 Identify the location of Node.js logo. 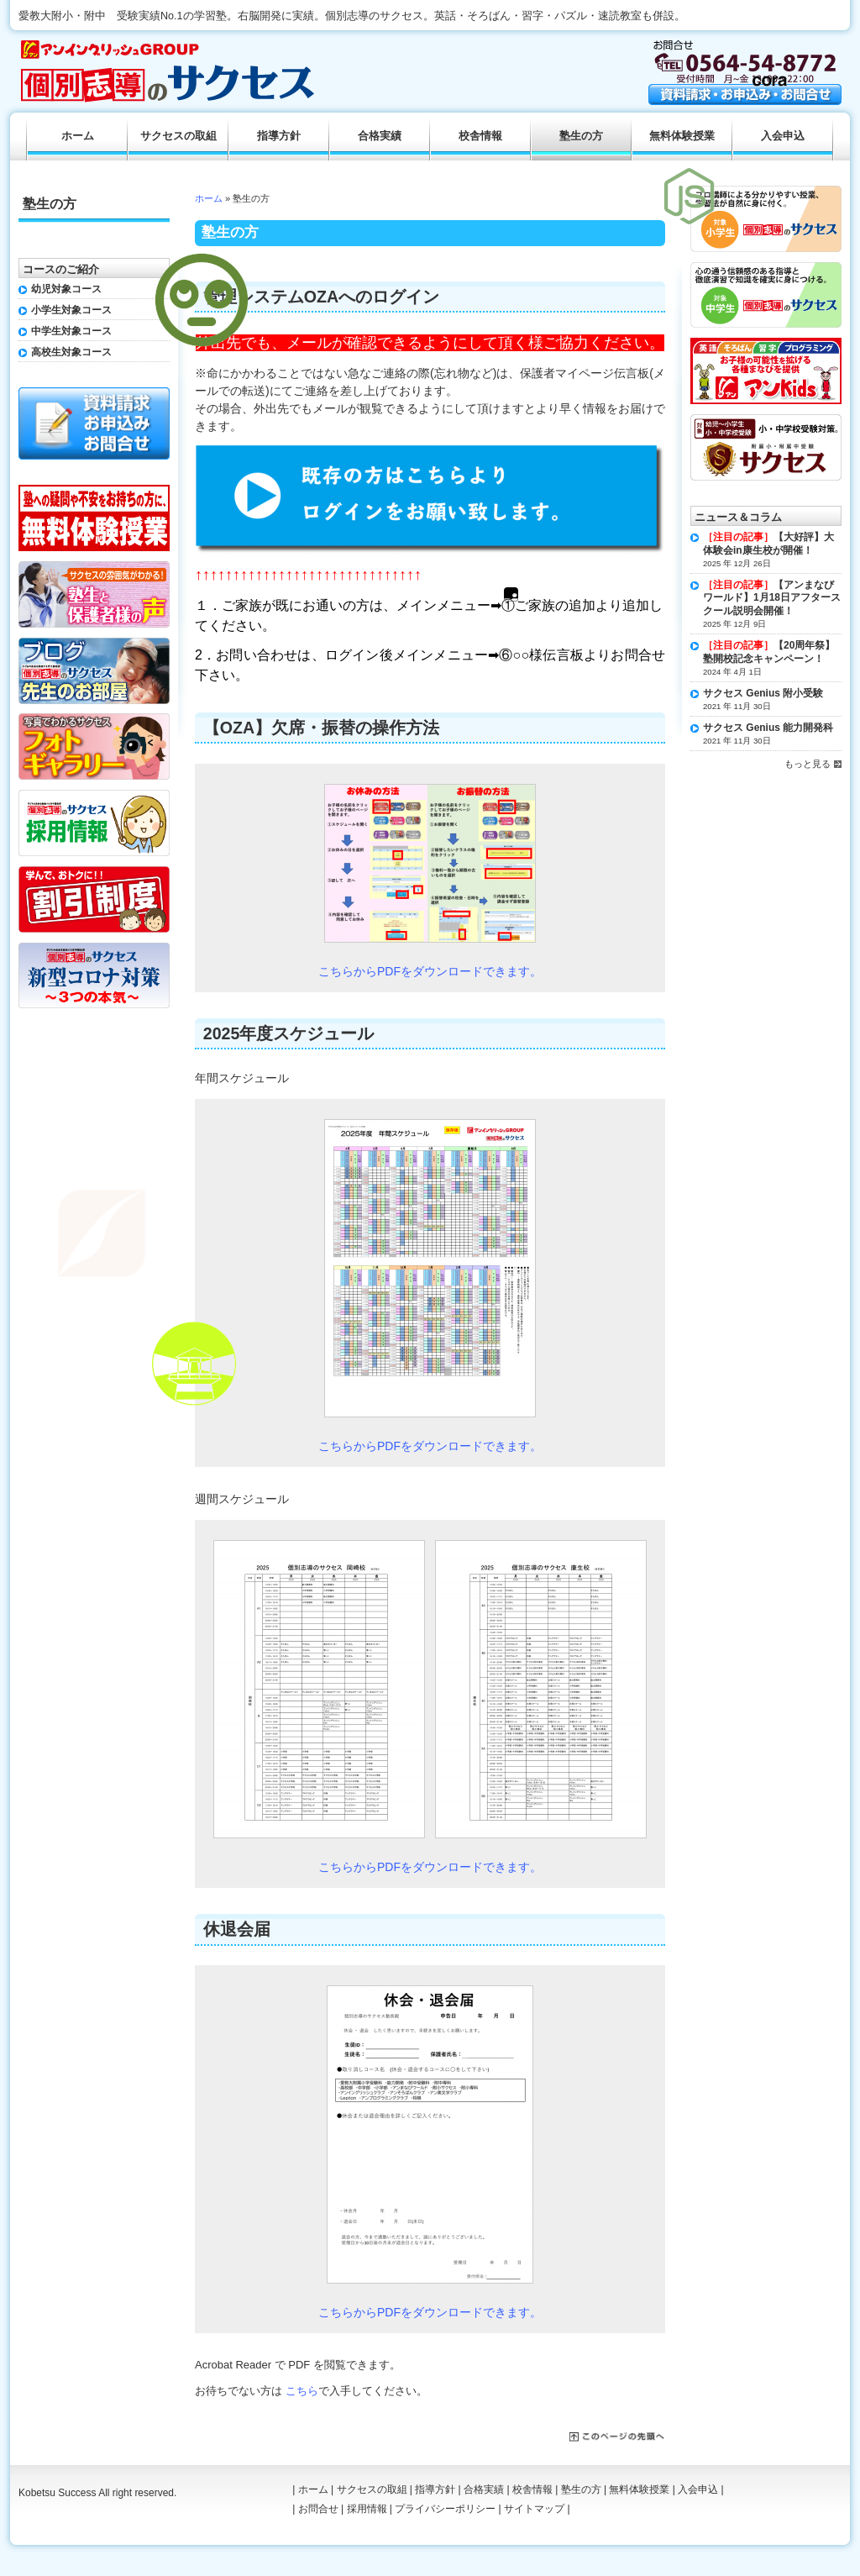
(689, 196).